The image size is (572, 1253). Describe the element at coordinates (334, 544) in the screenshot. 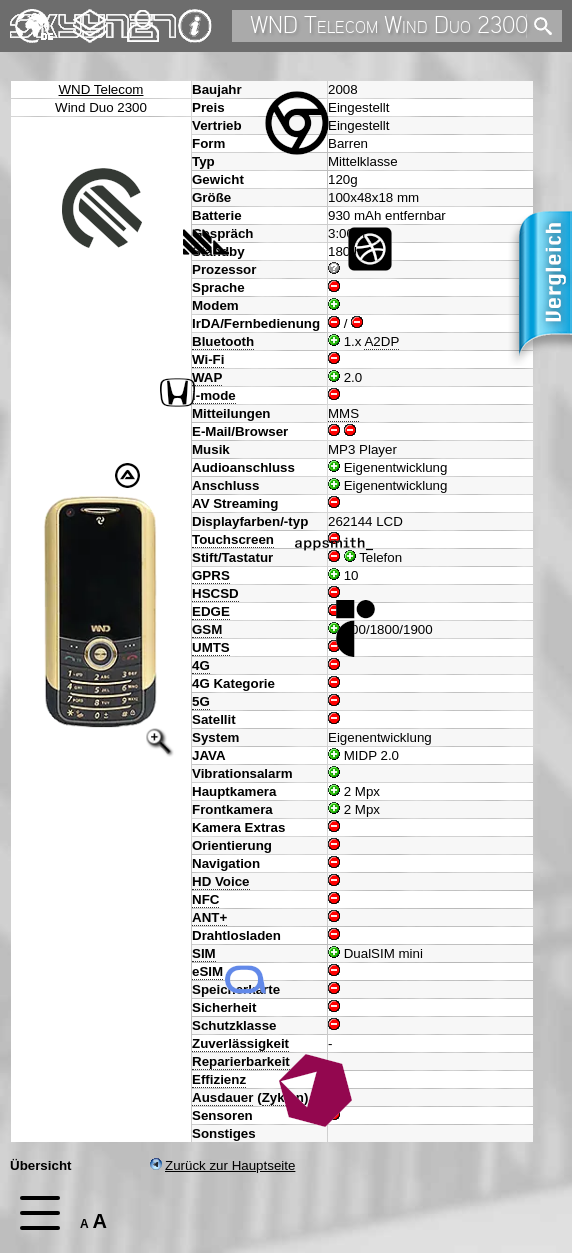

I see `appsmith platform logo` at that location.